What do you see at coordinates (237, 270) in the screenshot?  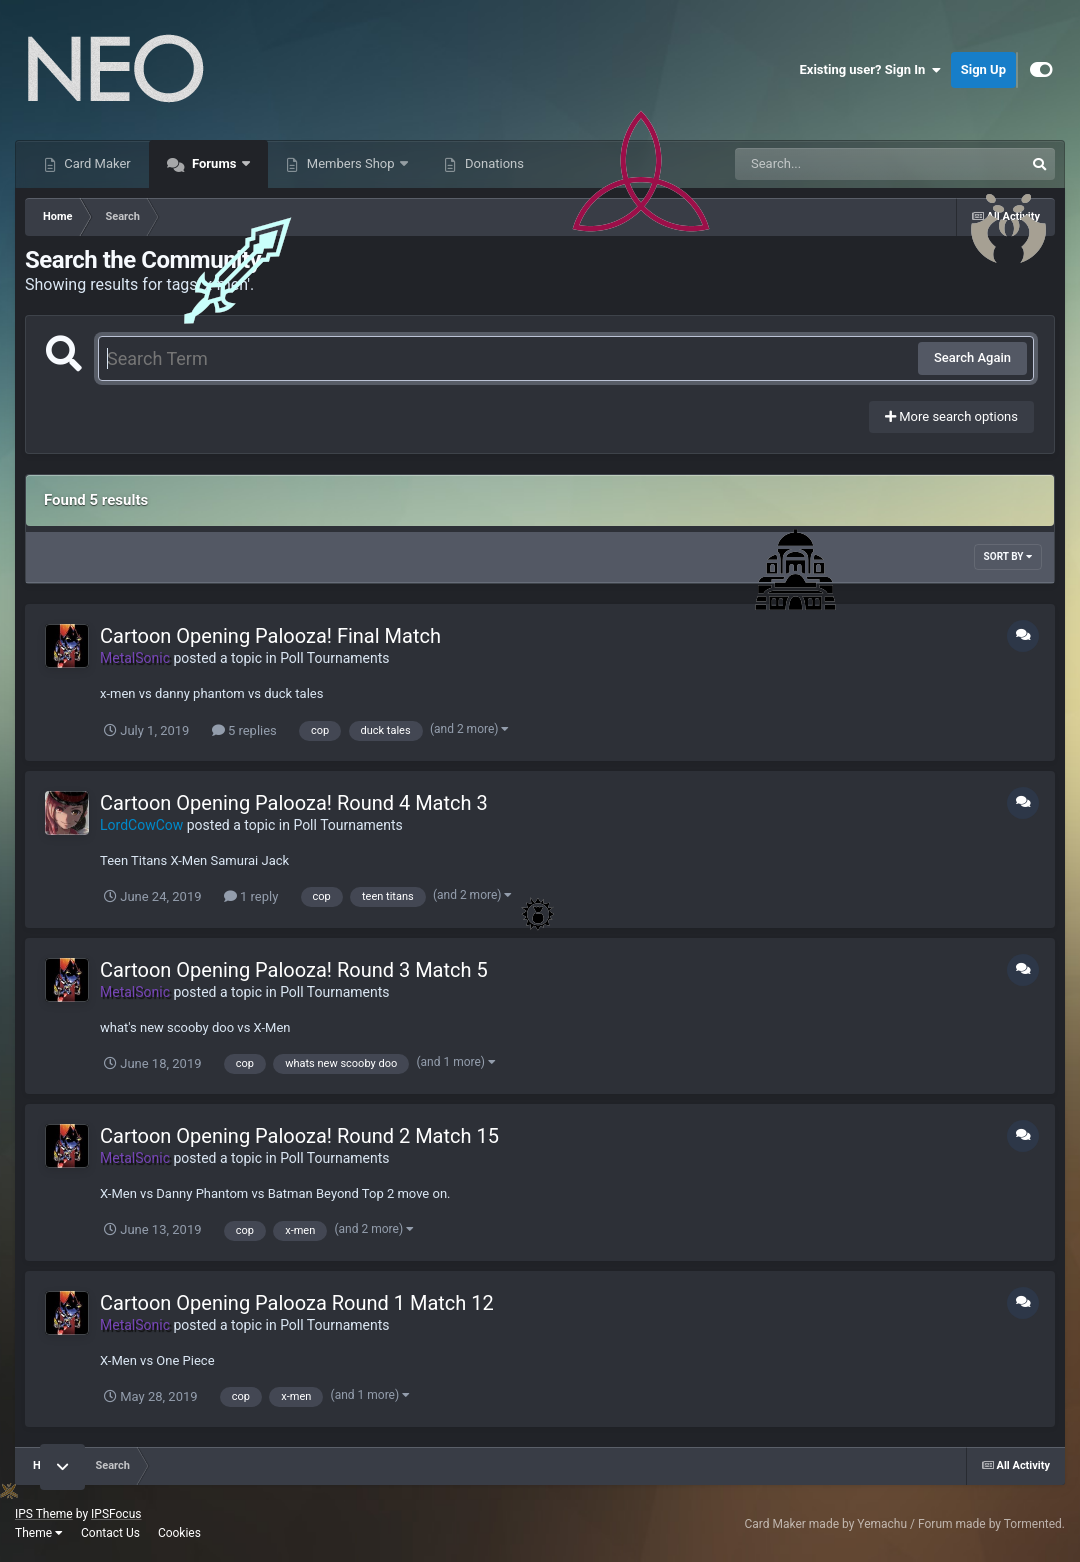 I see `equip a legendary or rare weapon` at bounding box center [237, 270].